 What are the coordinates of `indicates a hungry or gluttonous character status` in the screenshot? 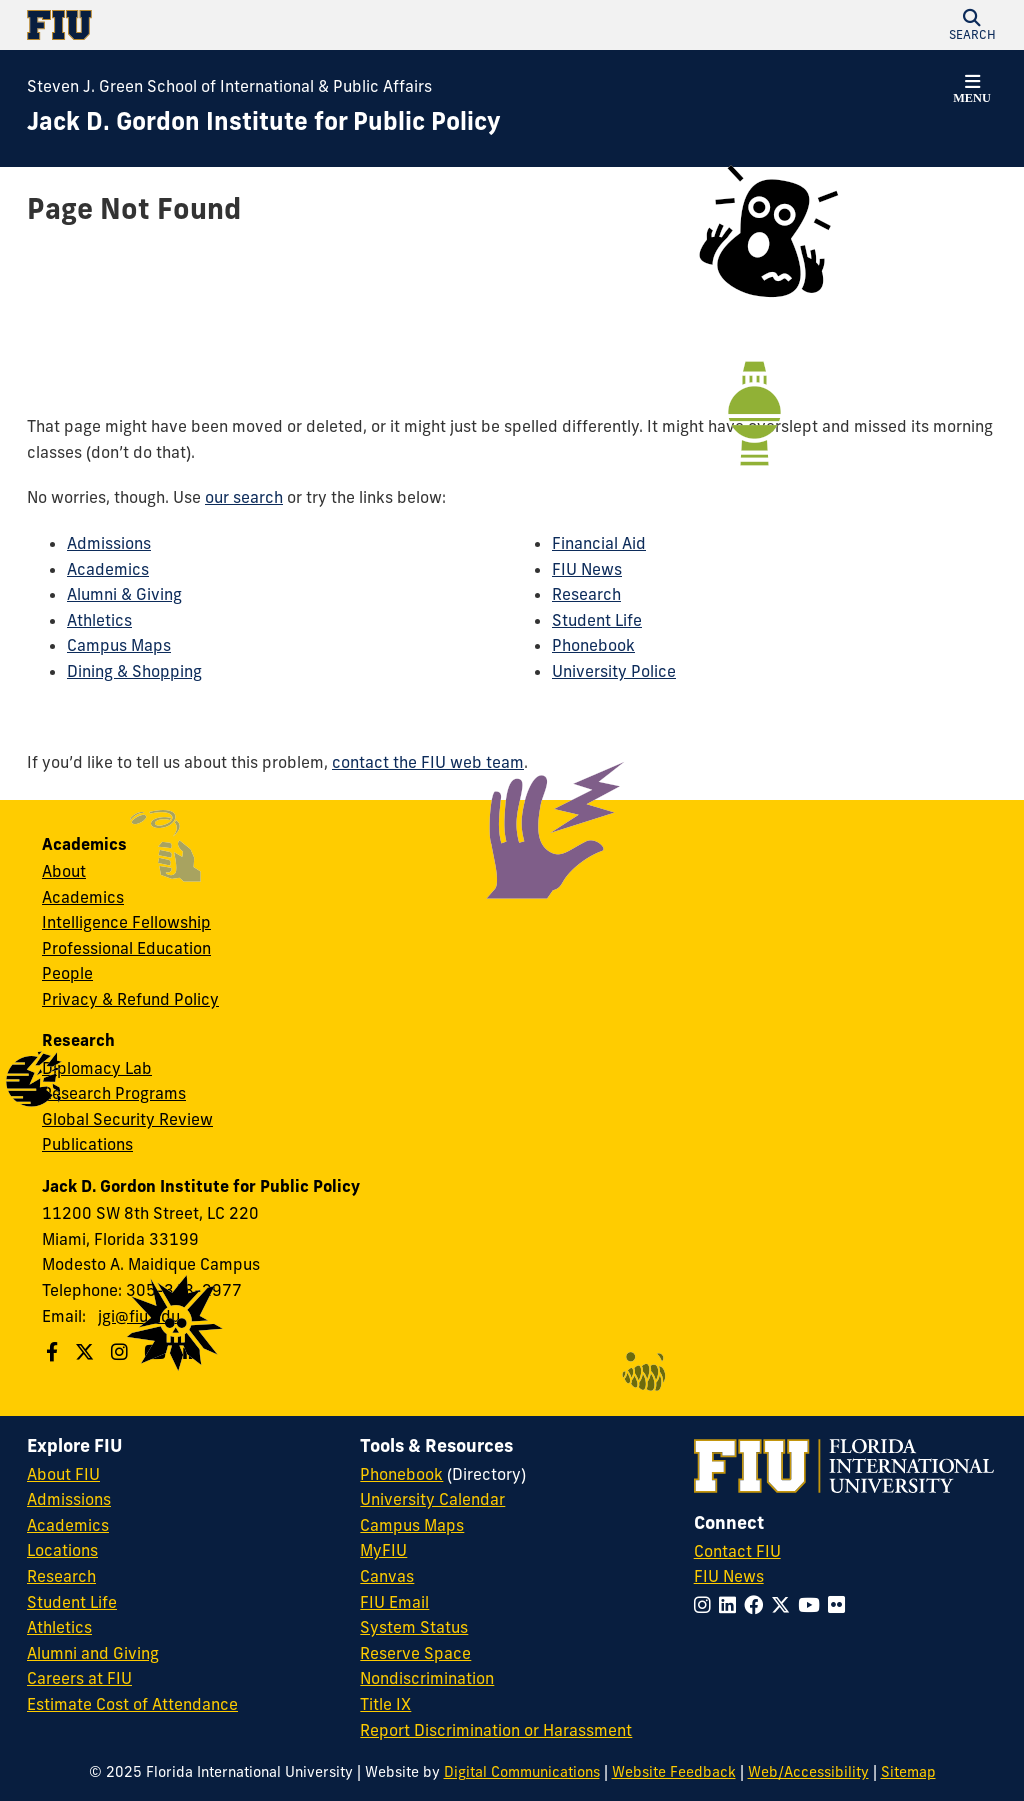 It's located at (644, 1372).